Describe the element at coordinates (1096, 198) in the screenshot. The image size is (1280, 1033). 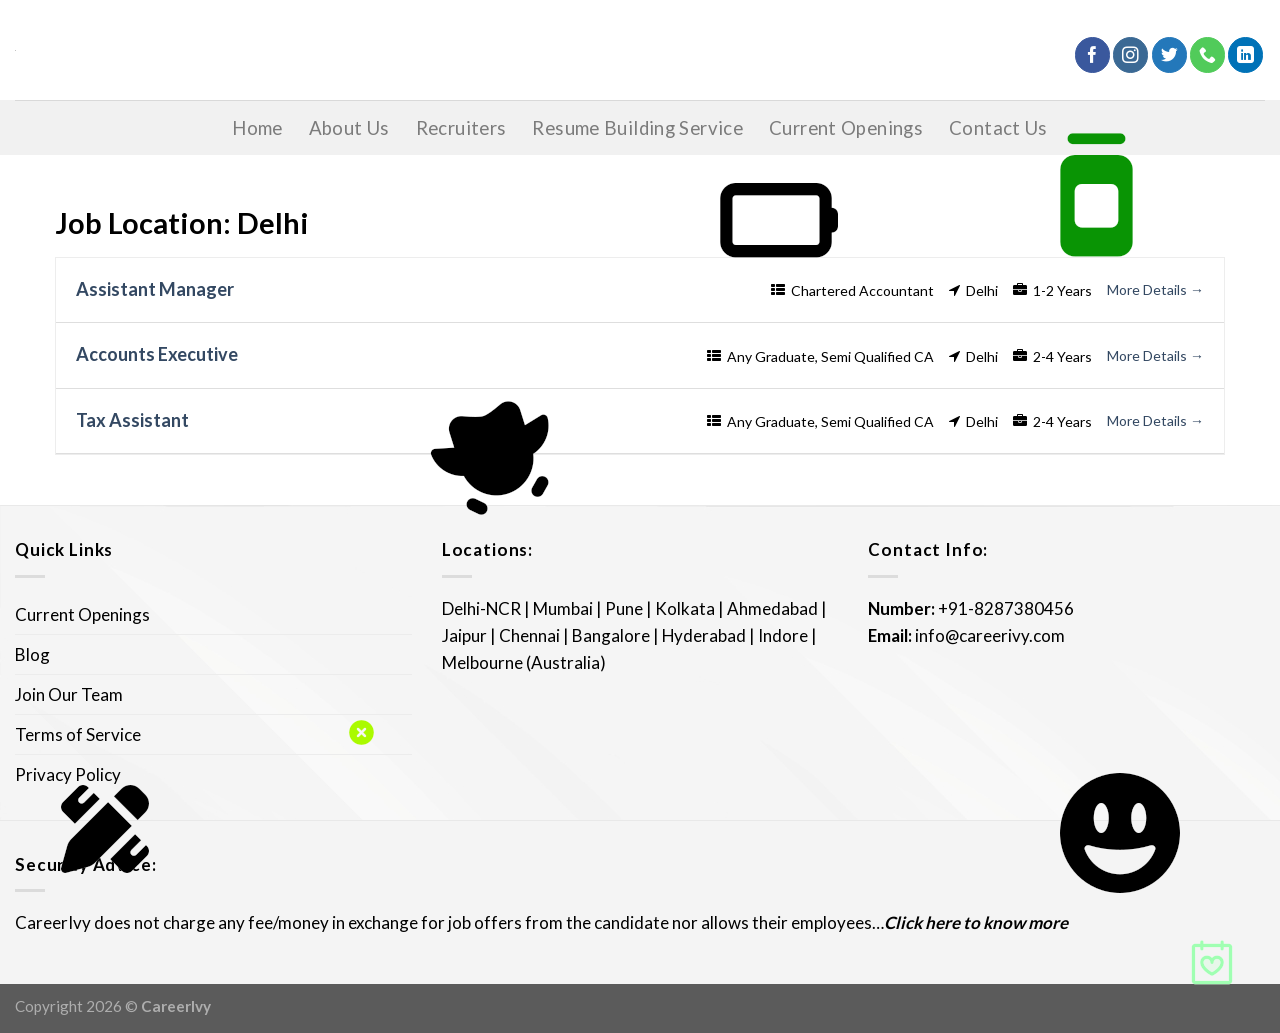
I see `store or save items in a container` at that location.